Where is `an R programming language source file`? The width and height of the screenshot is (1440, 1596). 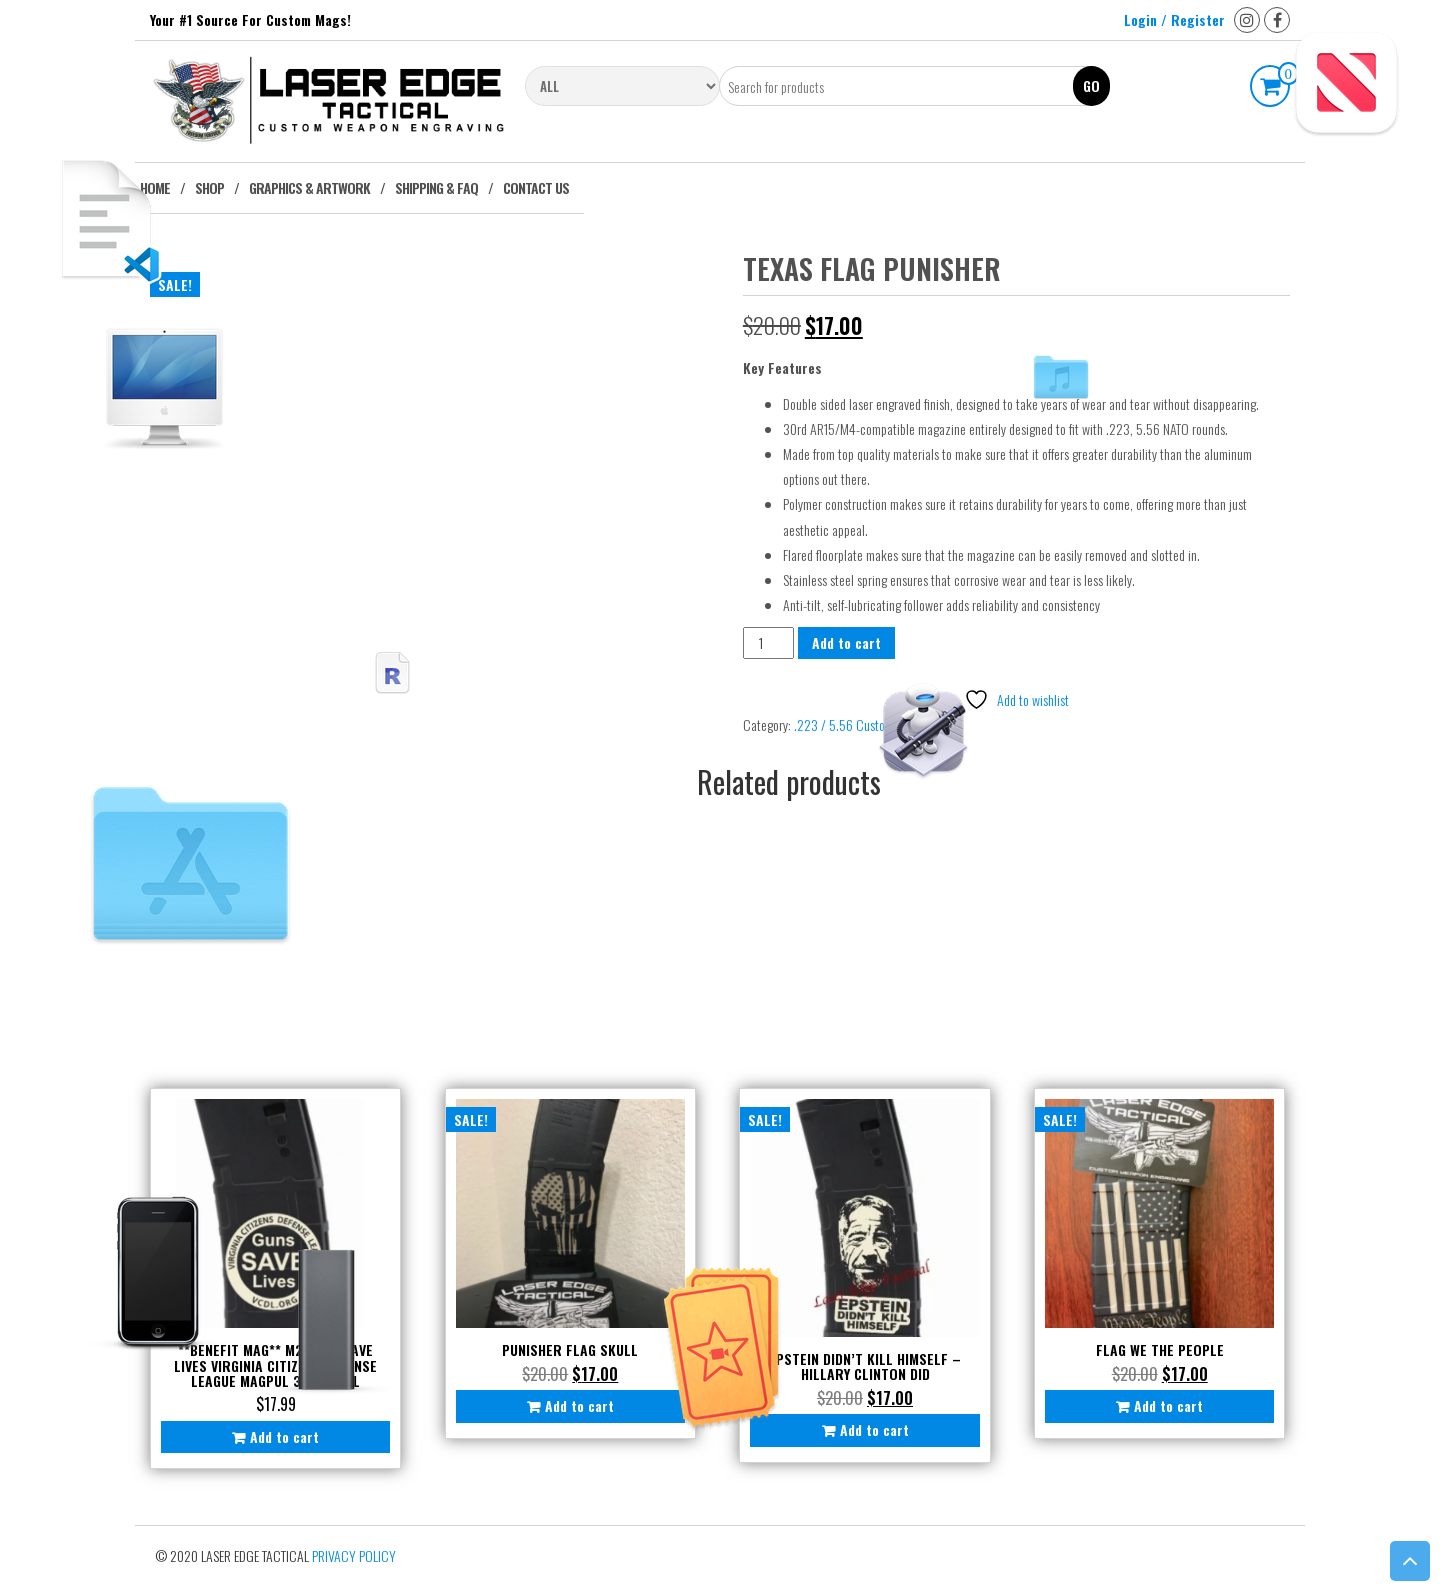 an R programming language source file is located at coordinates (392, 672).